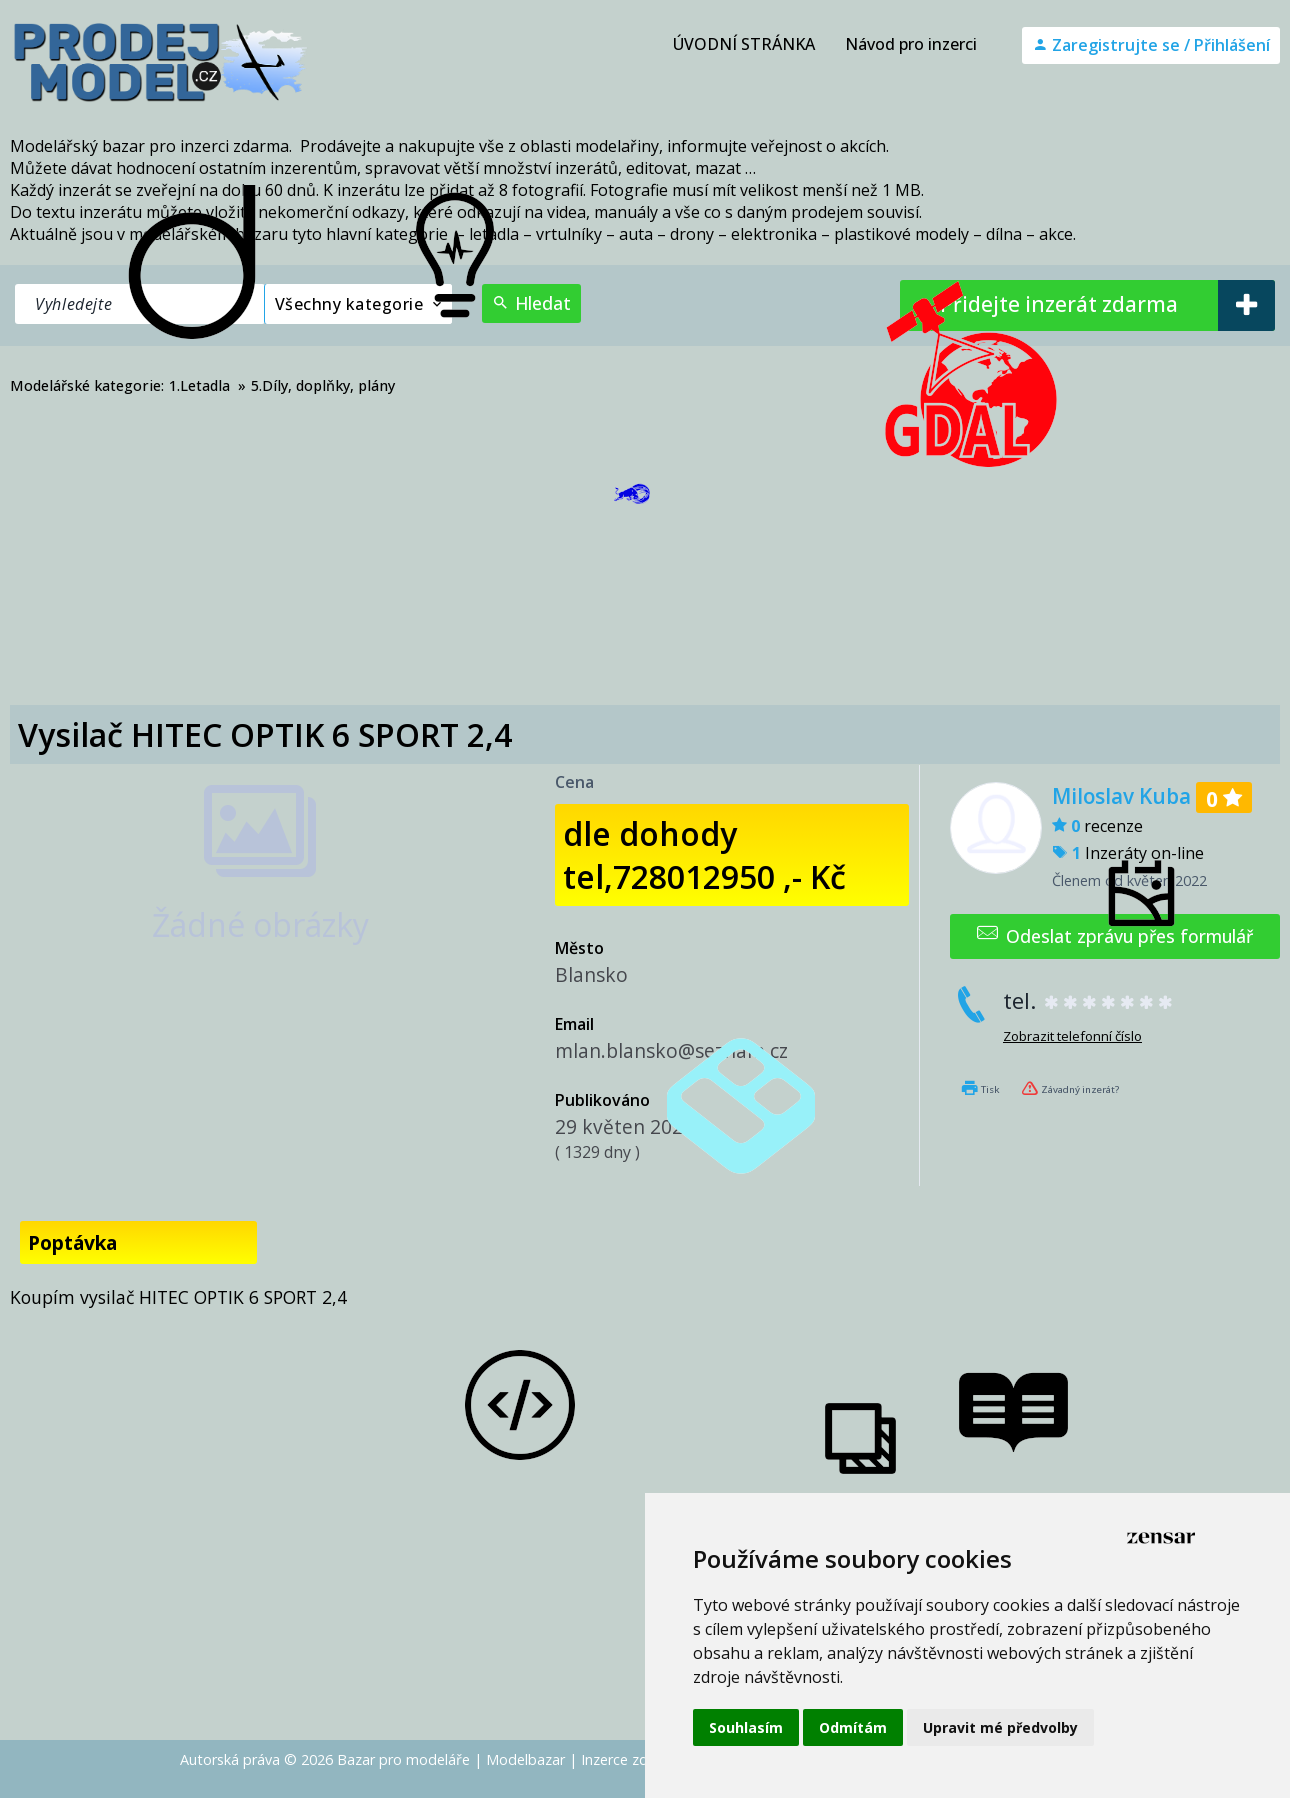 The image size is (1290, 1798). Describe the element at coordinates (1161, 1538) in the screenshot. I see `zensar technologies company logo` at that location.